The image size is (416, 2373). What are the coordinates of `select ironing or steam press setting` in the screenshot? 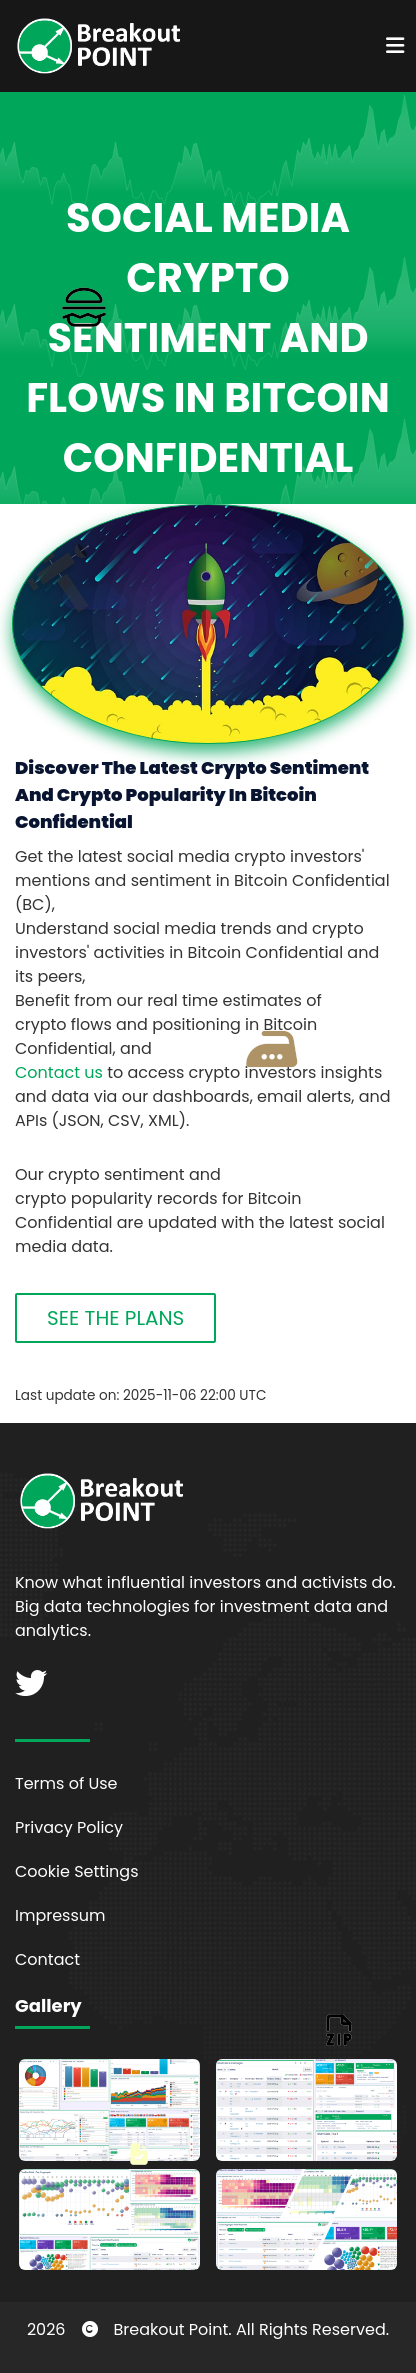 It's located at (272, 1049).